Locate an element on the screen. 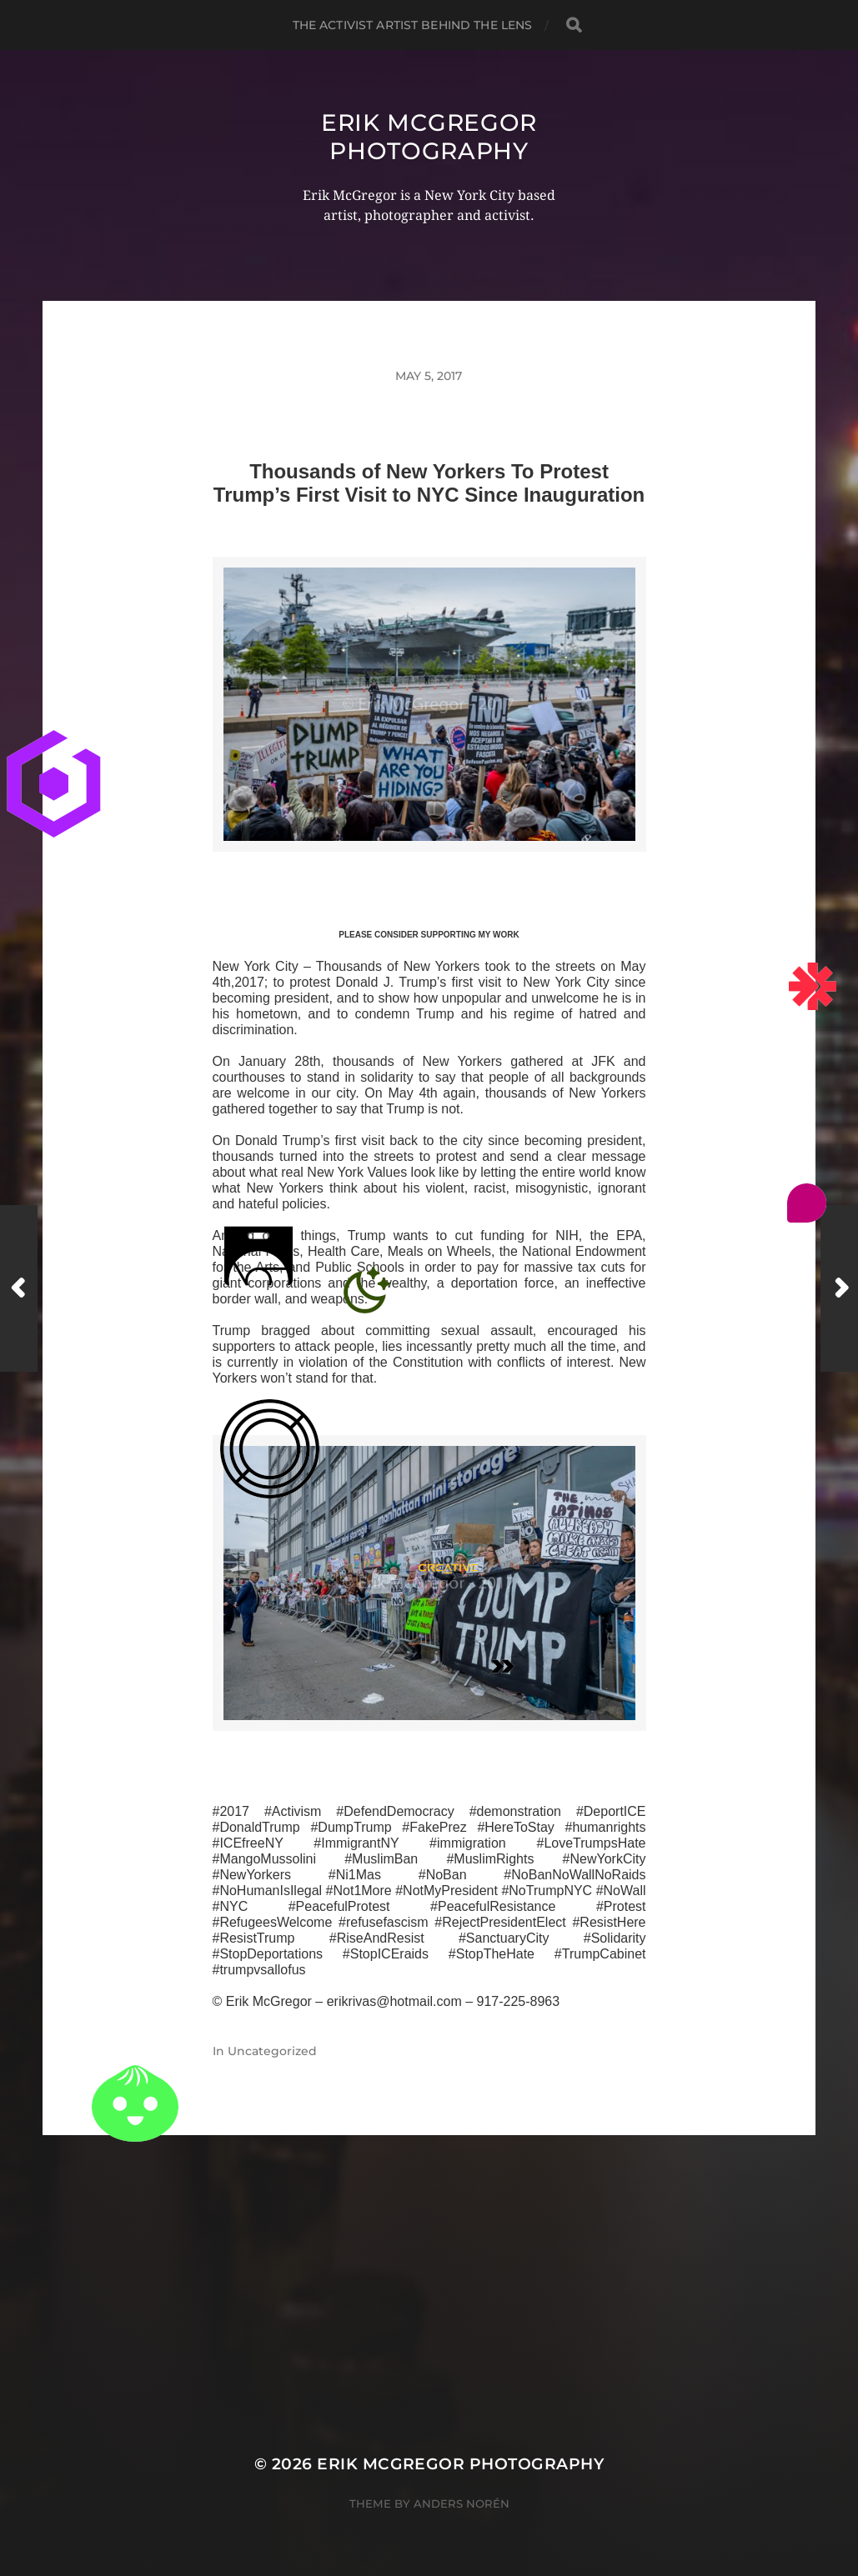 The height and width of the screenshot is (2576, 858). open scalar API documentation is located at coordinates (812, 986).